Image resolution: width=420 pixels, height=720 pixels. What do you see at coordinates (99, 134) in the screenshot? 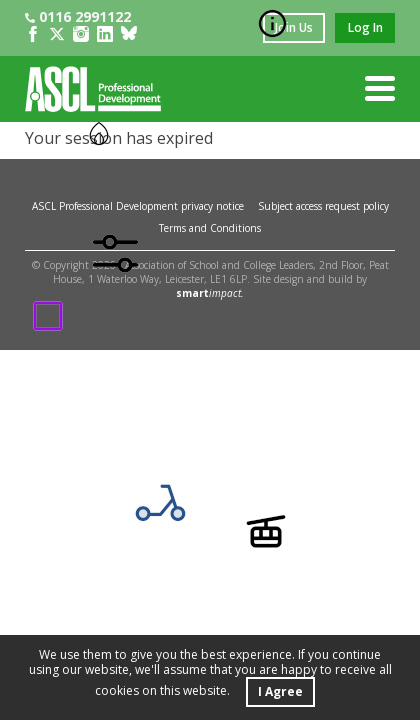
I see `indicates trending or popular content` at bounding box center [99, 134].